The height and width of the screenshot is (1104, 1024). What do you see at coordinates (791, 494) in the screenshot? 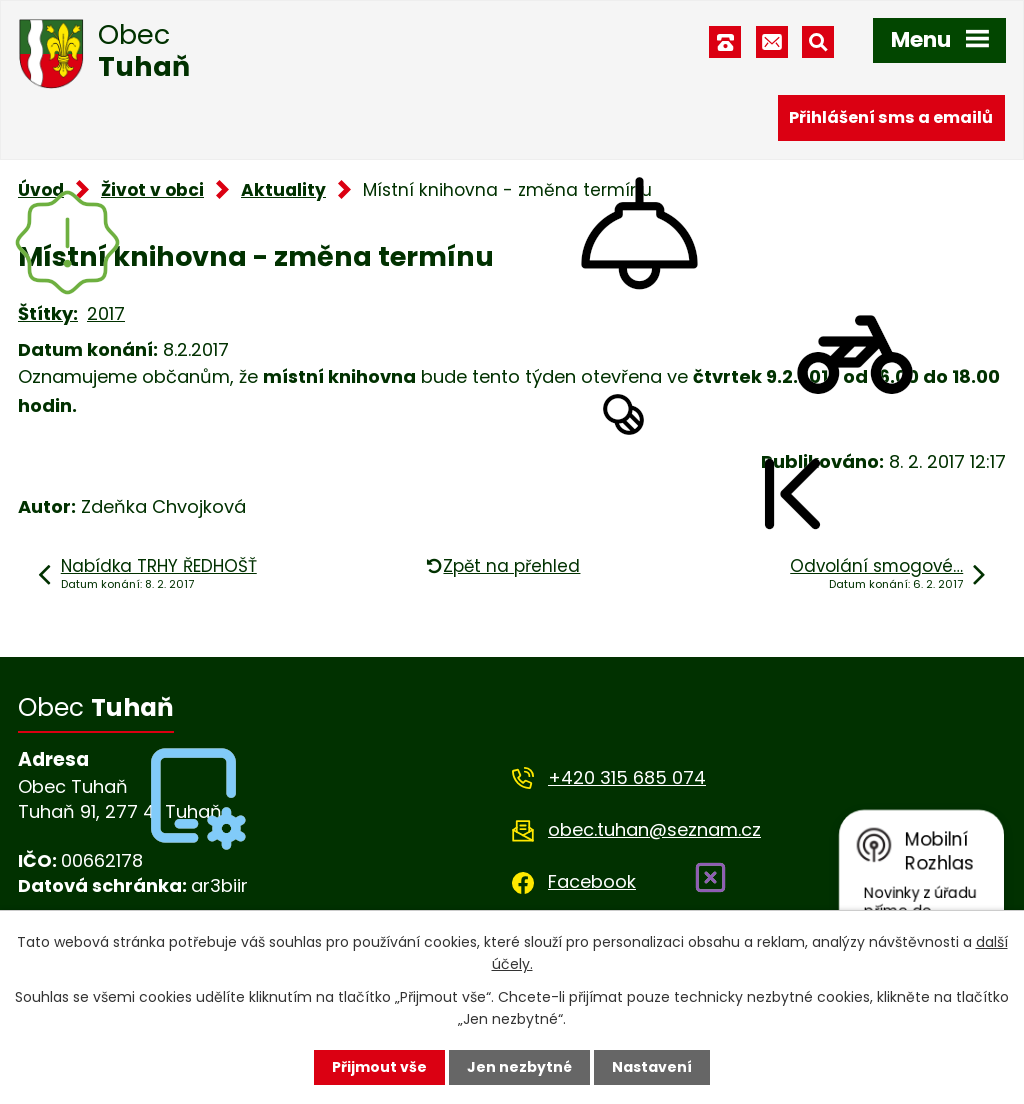
I see `navigate to the beginning or first item` at bounding box center [791, 494].